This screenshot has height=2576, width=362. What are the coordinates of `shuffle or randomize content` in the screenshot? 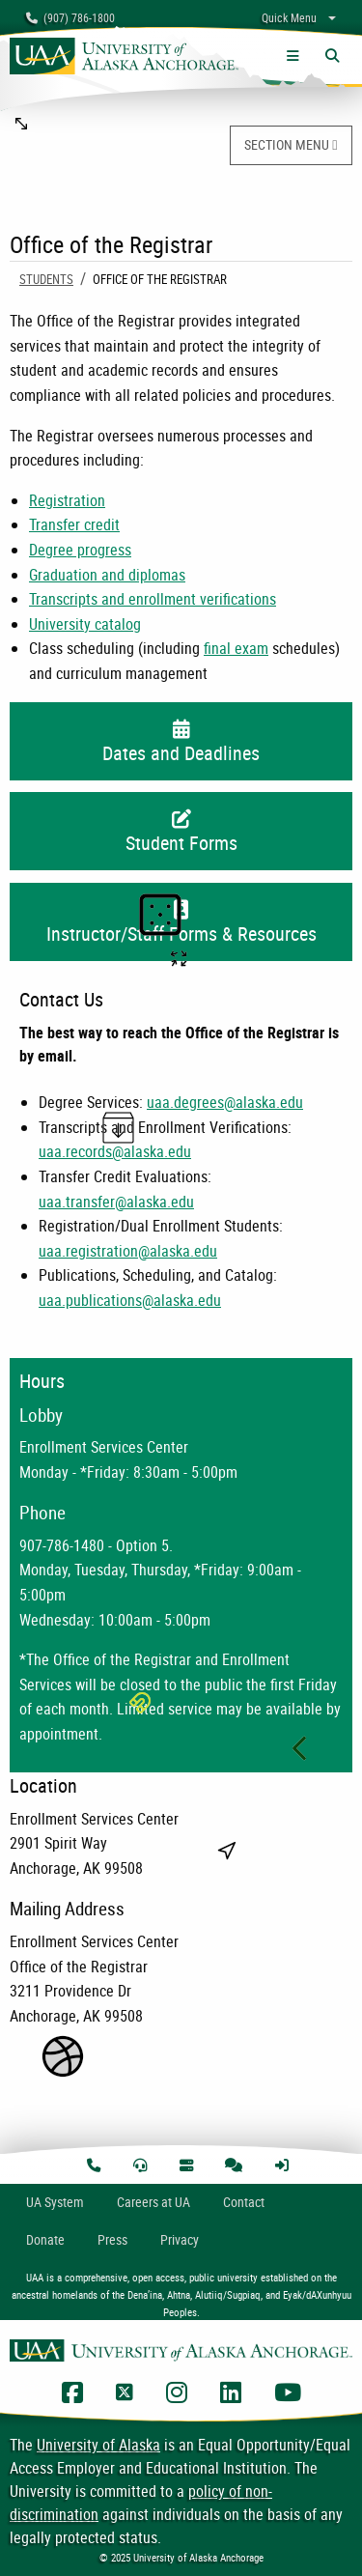 It's located at (179, 958).